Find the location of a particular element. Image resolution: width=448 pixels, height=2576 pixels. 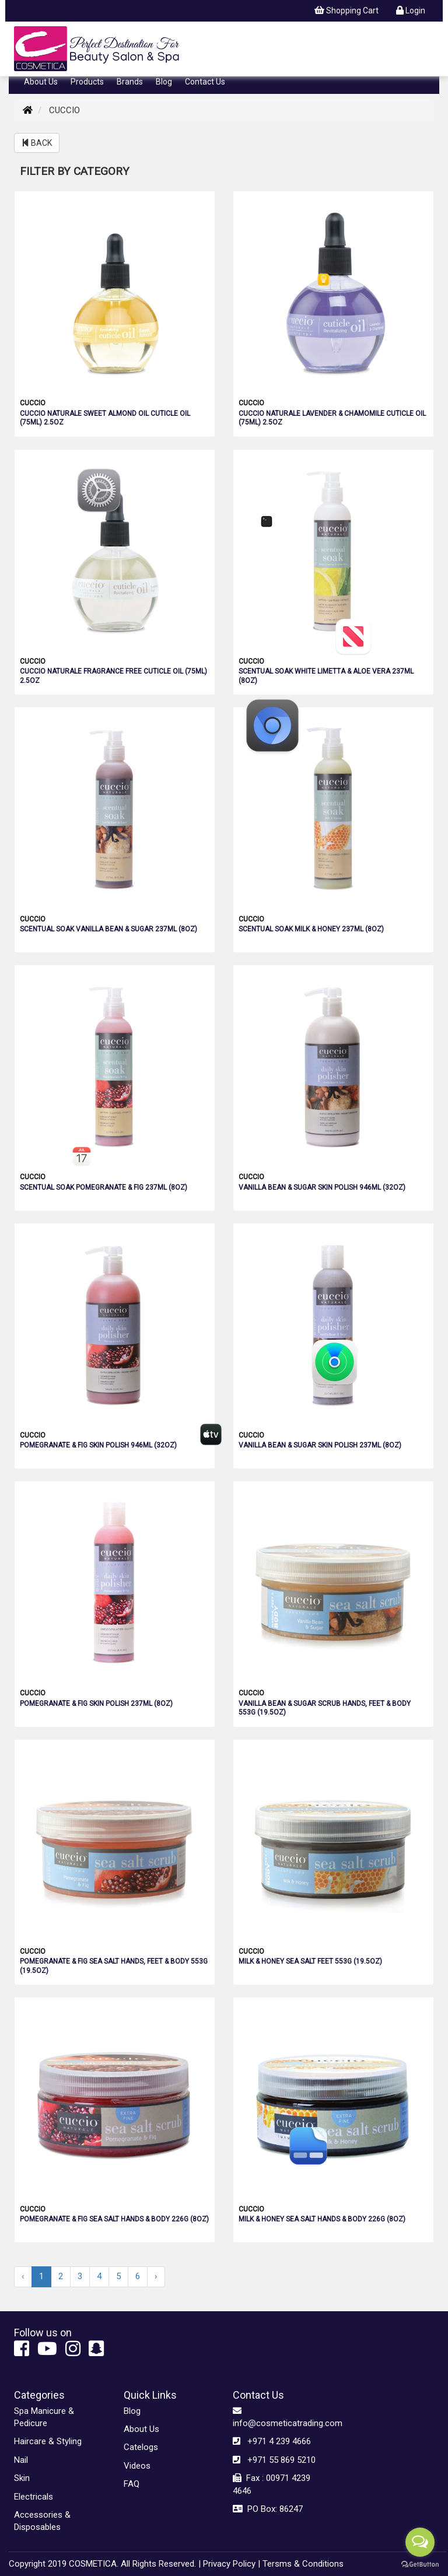

open the Find My app to locate devices or people is located at coordinates (334, 1362).